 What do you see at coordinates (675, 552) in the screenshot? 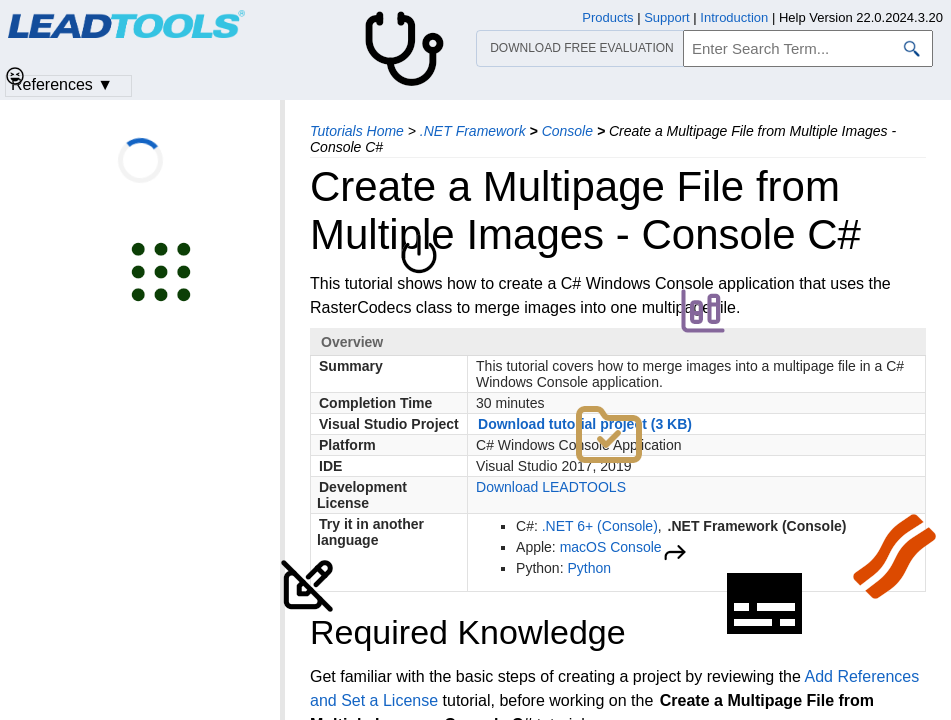
I see `forward a message or email` at bounding box center [675, 552].